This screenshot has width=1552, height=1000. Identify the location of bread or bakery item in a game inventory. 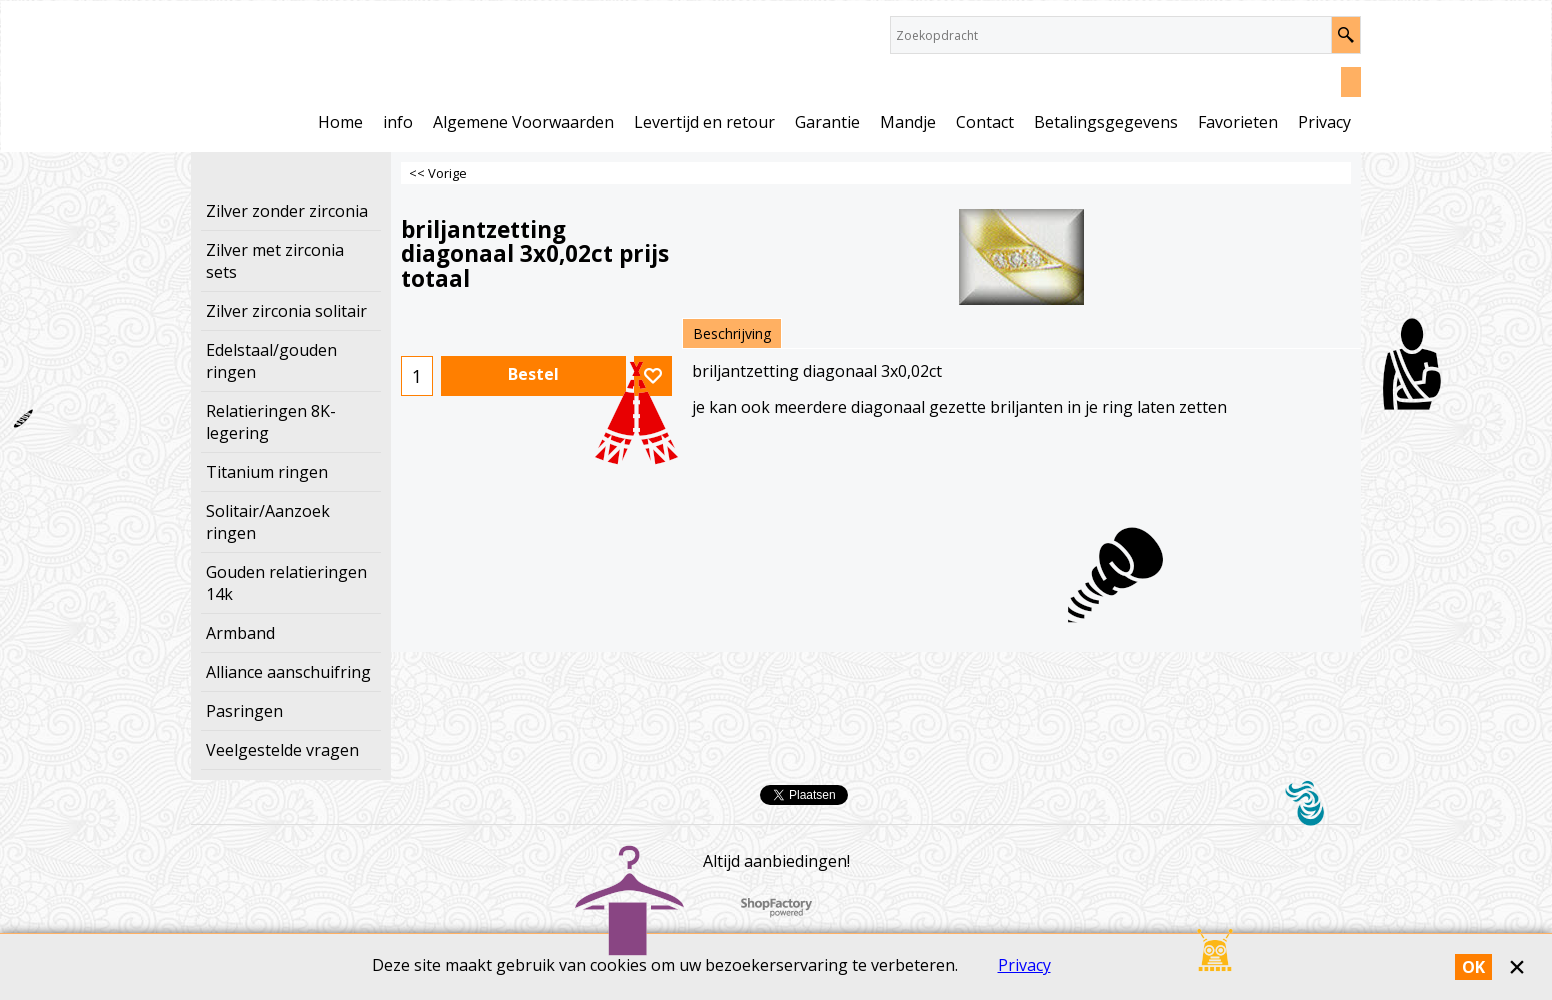
(23, 418).